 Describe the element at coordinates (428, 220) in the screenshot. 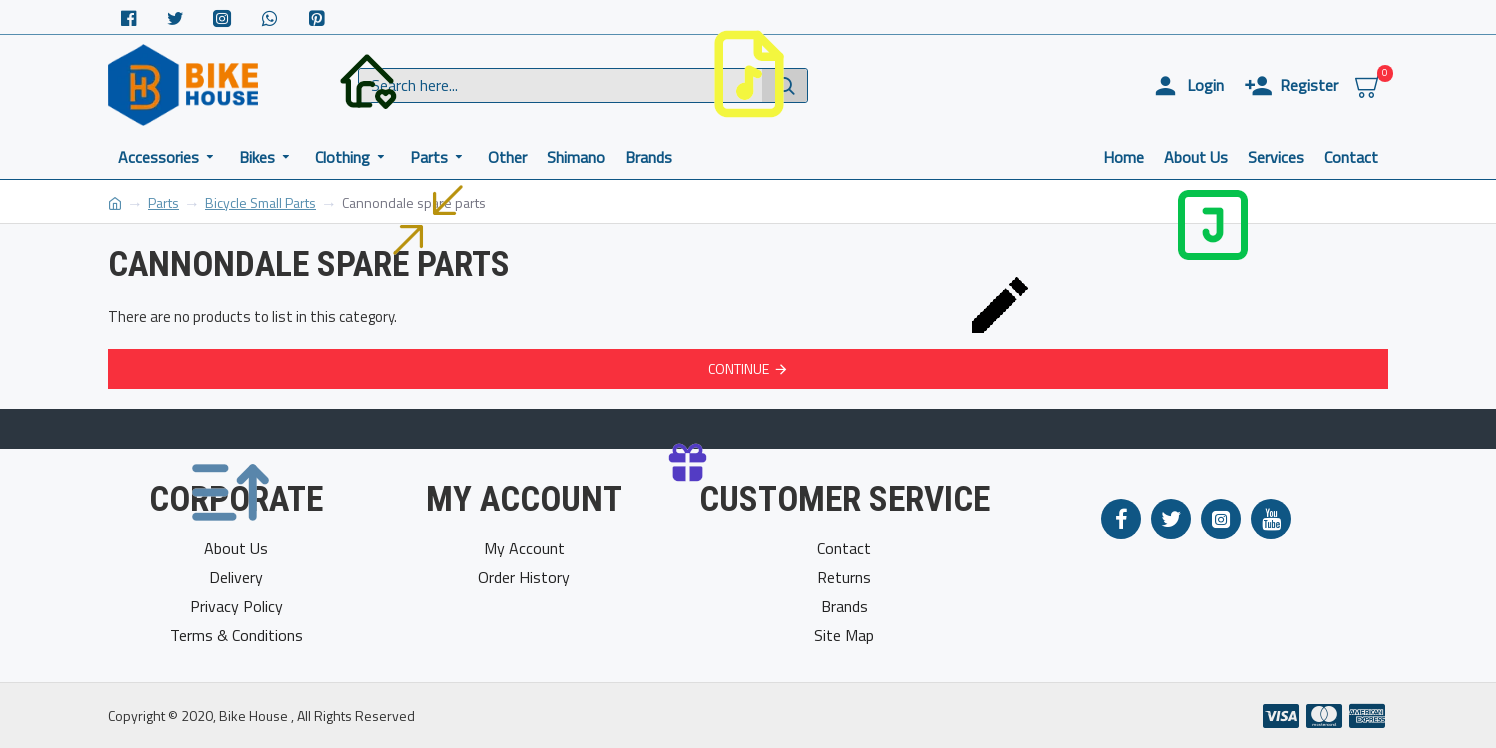

I see `collapse or minimize content` at that location.